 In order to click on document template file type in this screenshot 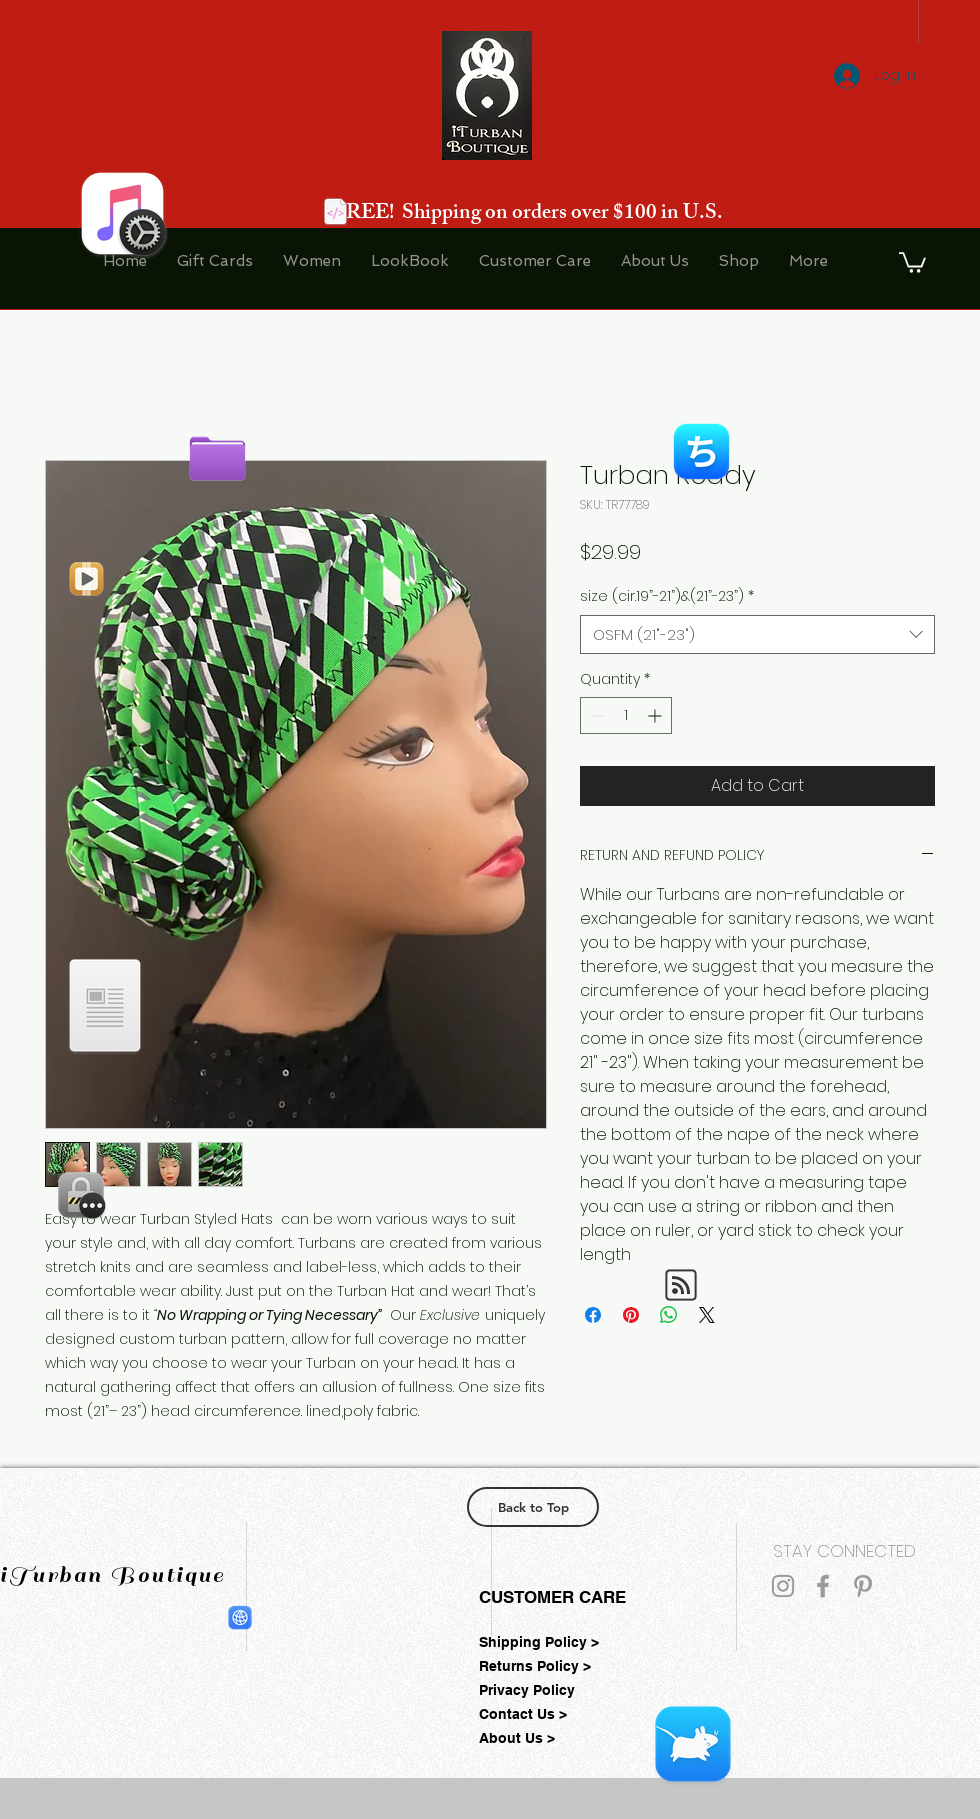, I will do `click(105, 1007)`.